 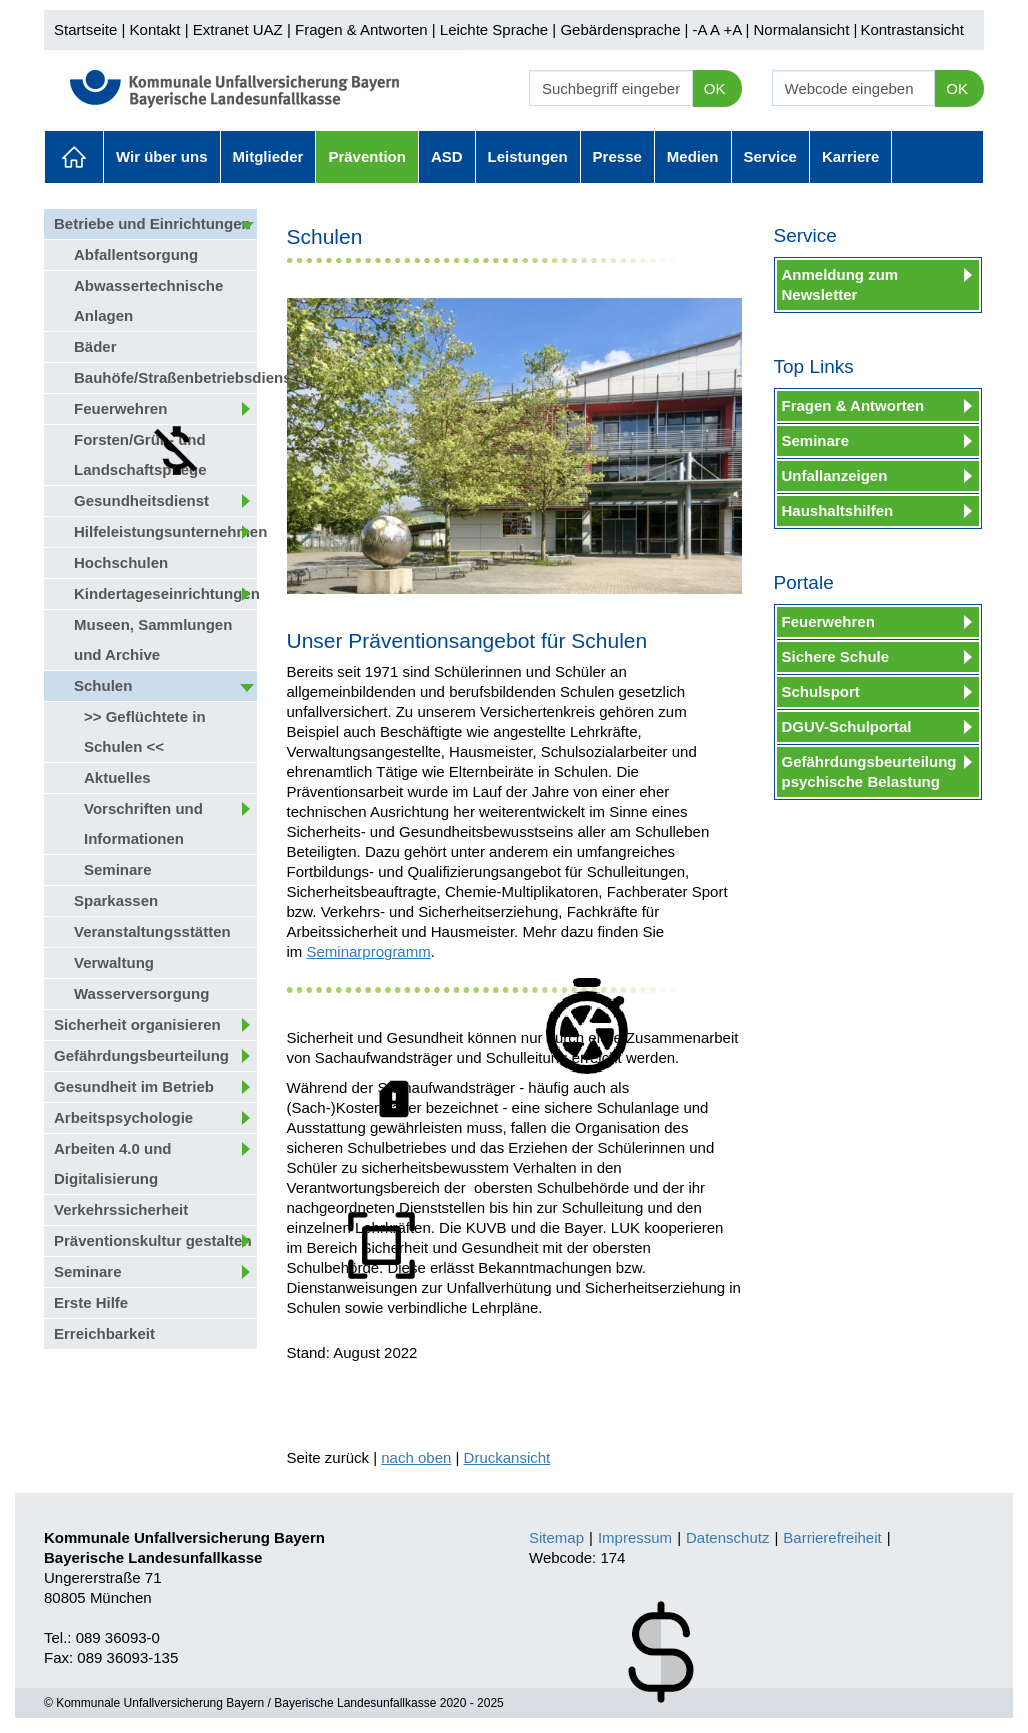 I want to click on indicates no cost or free item, so click(x=175, y=450).